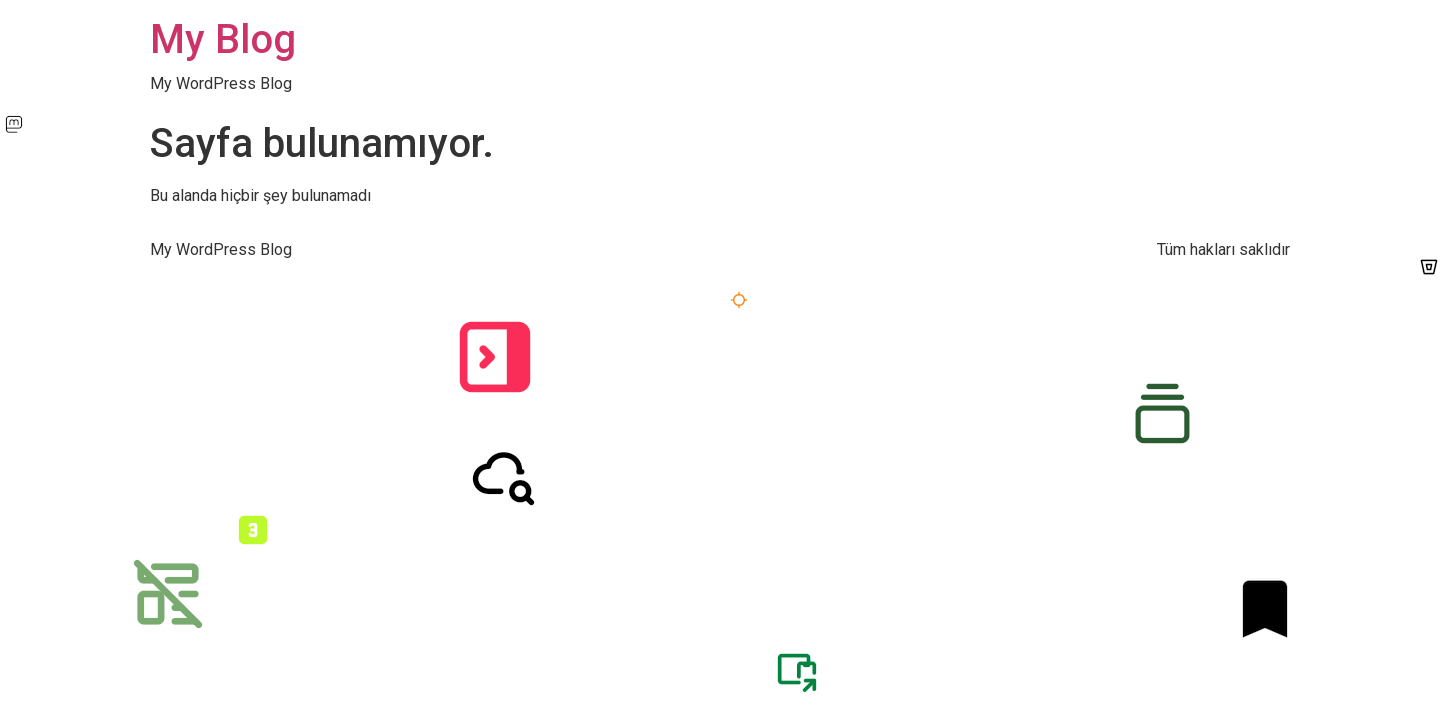 The image size is (1440, 720). Describe the element at coordinates (797, 671) in the screenshot. I see `share content across devices` at that location.